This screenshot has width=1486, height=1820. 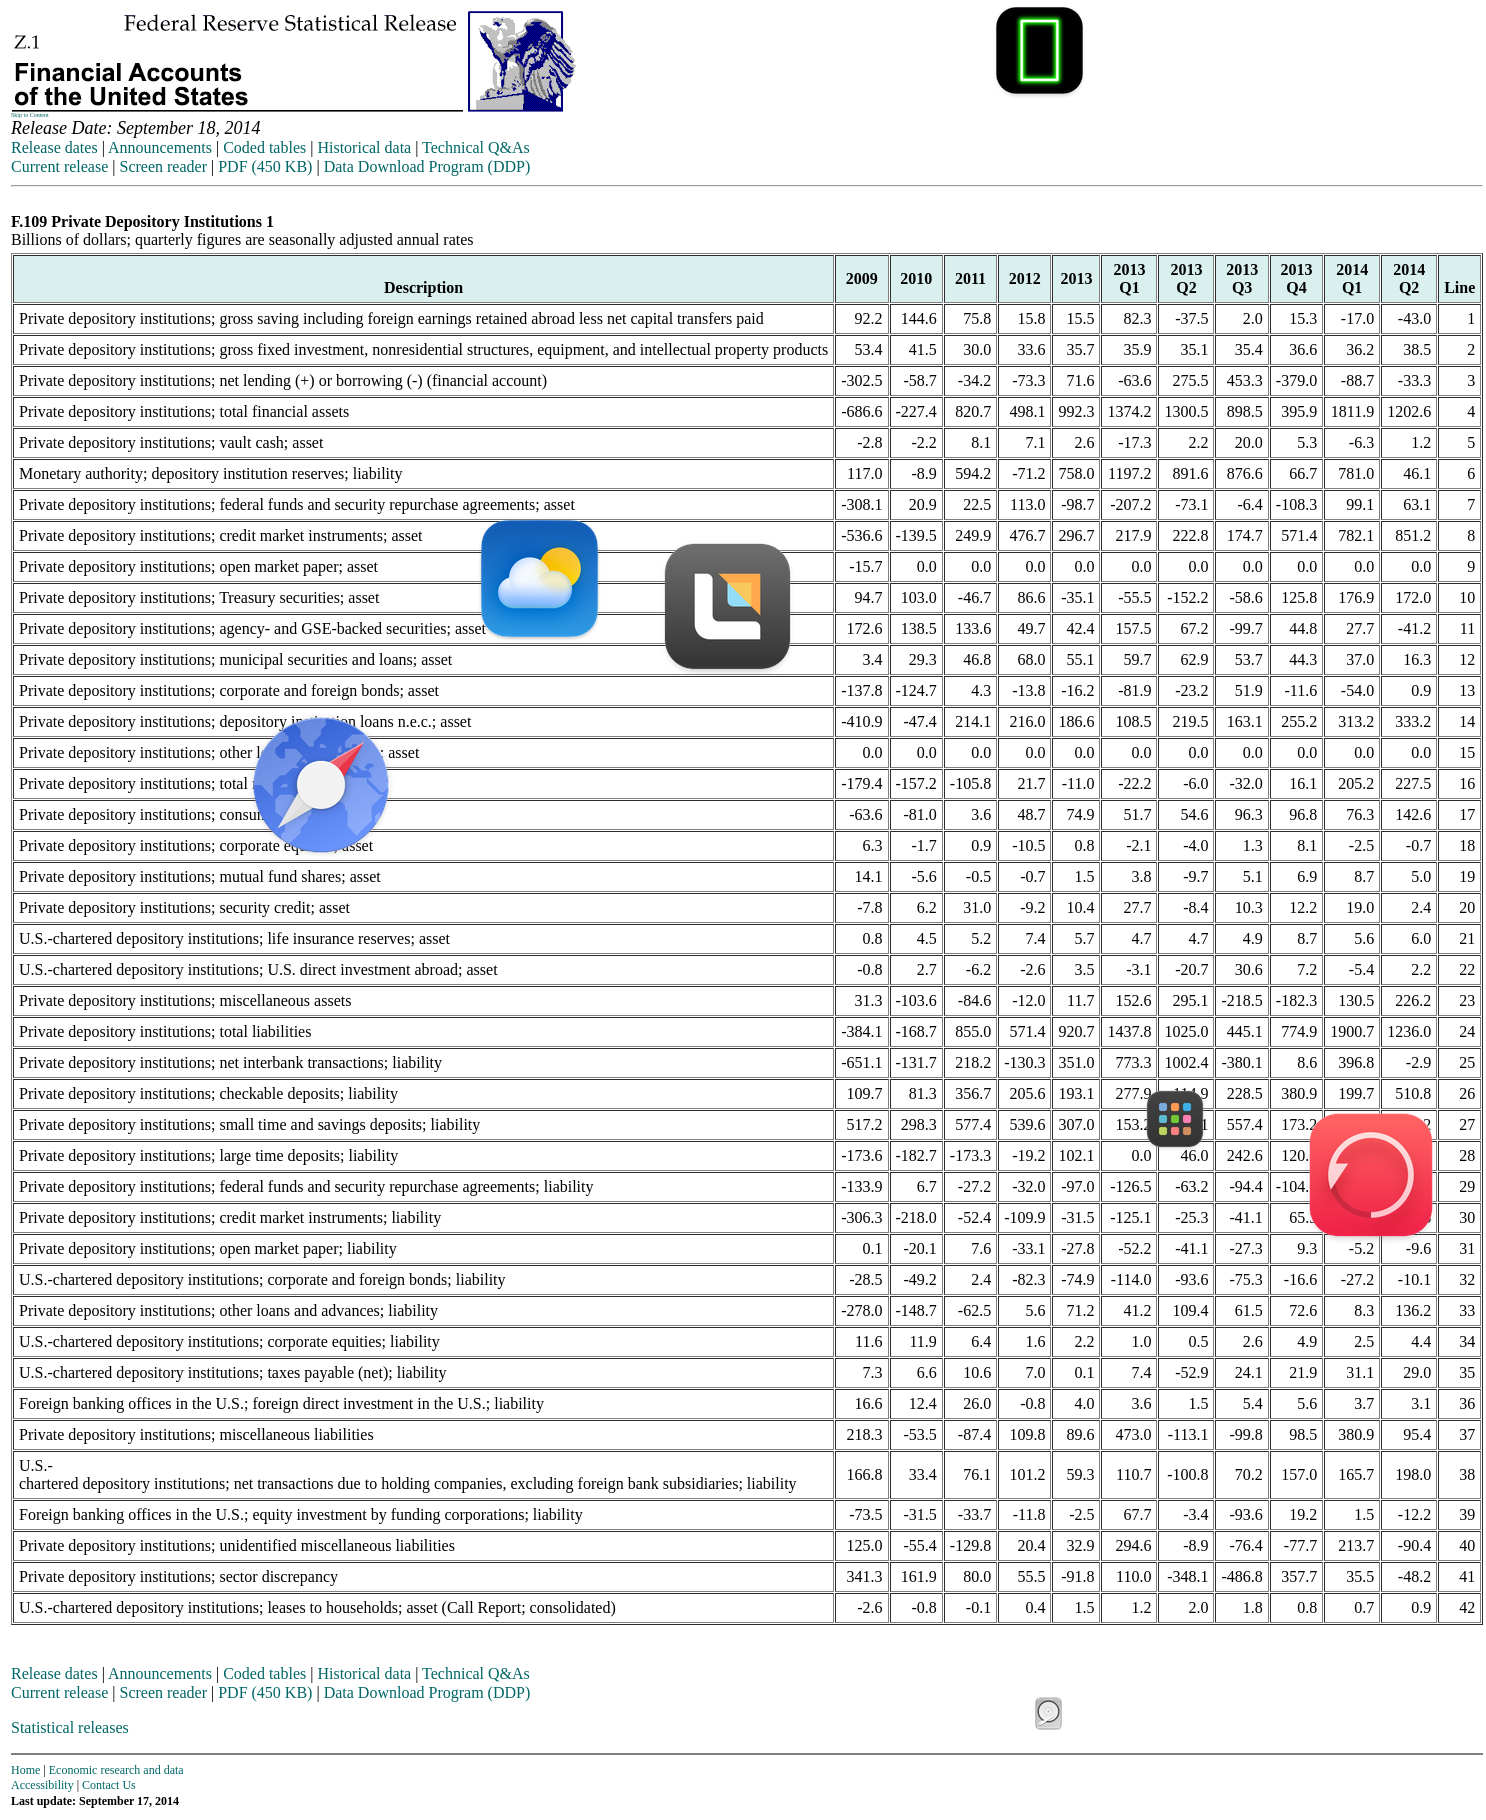 I want to click on open timeshift backup and restore utility, so click(x=1371, y=1175).